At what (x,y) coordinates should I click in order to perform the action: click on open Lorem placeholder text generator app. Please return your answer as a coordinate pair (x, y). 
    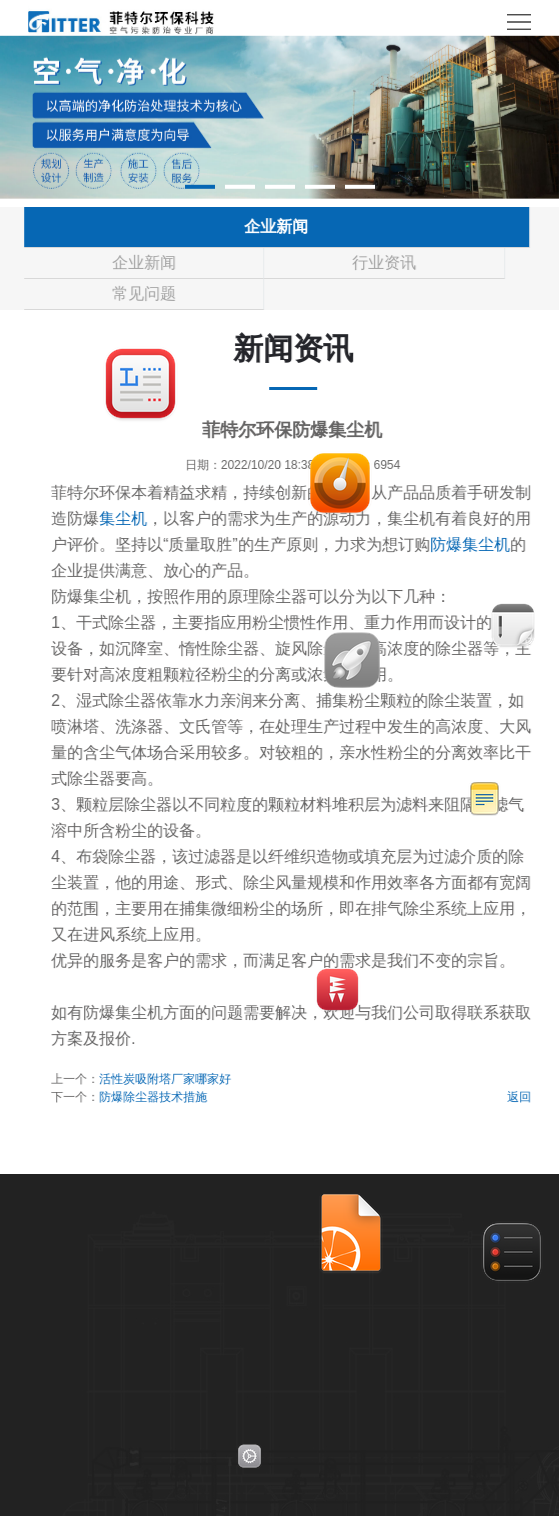
    Looking at the image, I should click on (140, 383).